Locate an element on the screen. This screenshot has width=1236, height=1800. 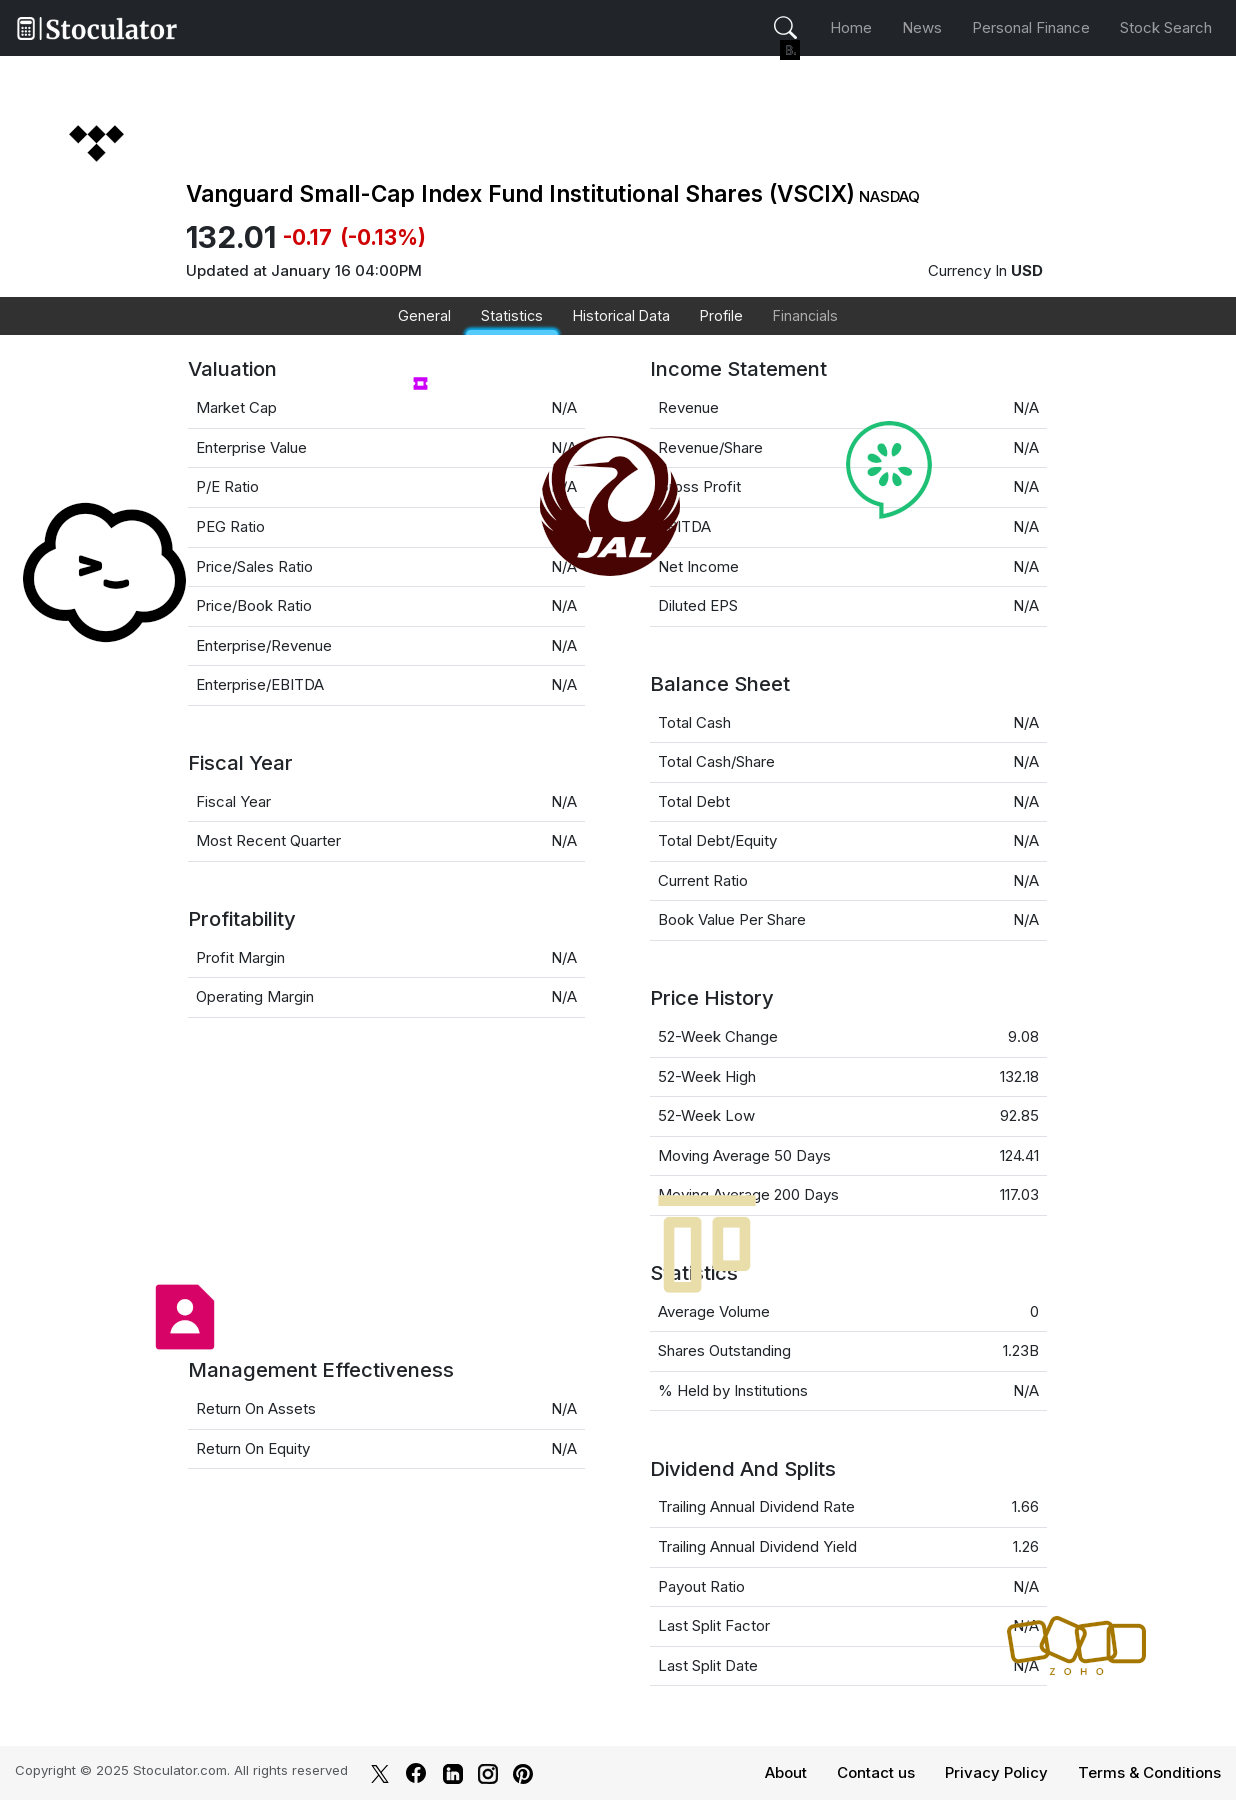
open termius ssh client is located at coordinates (104, 572).